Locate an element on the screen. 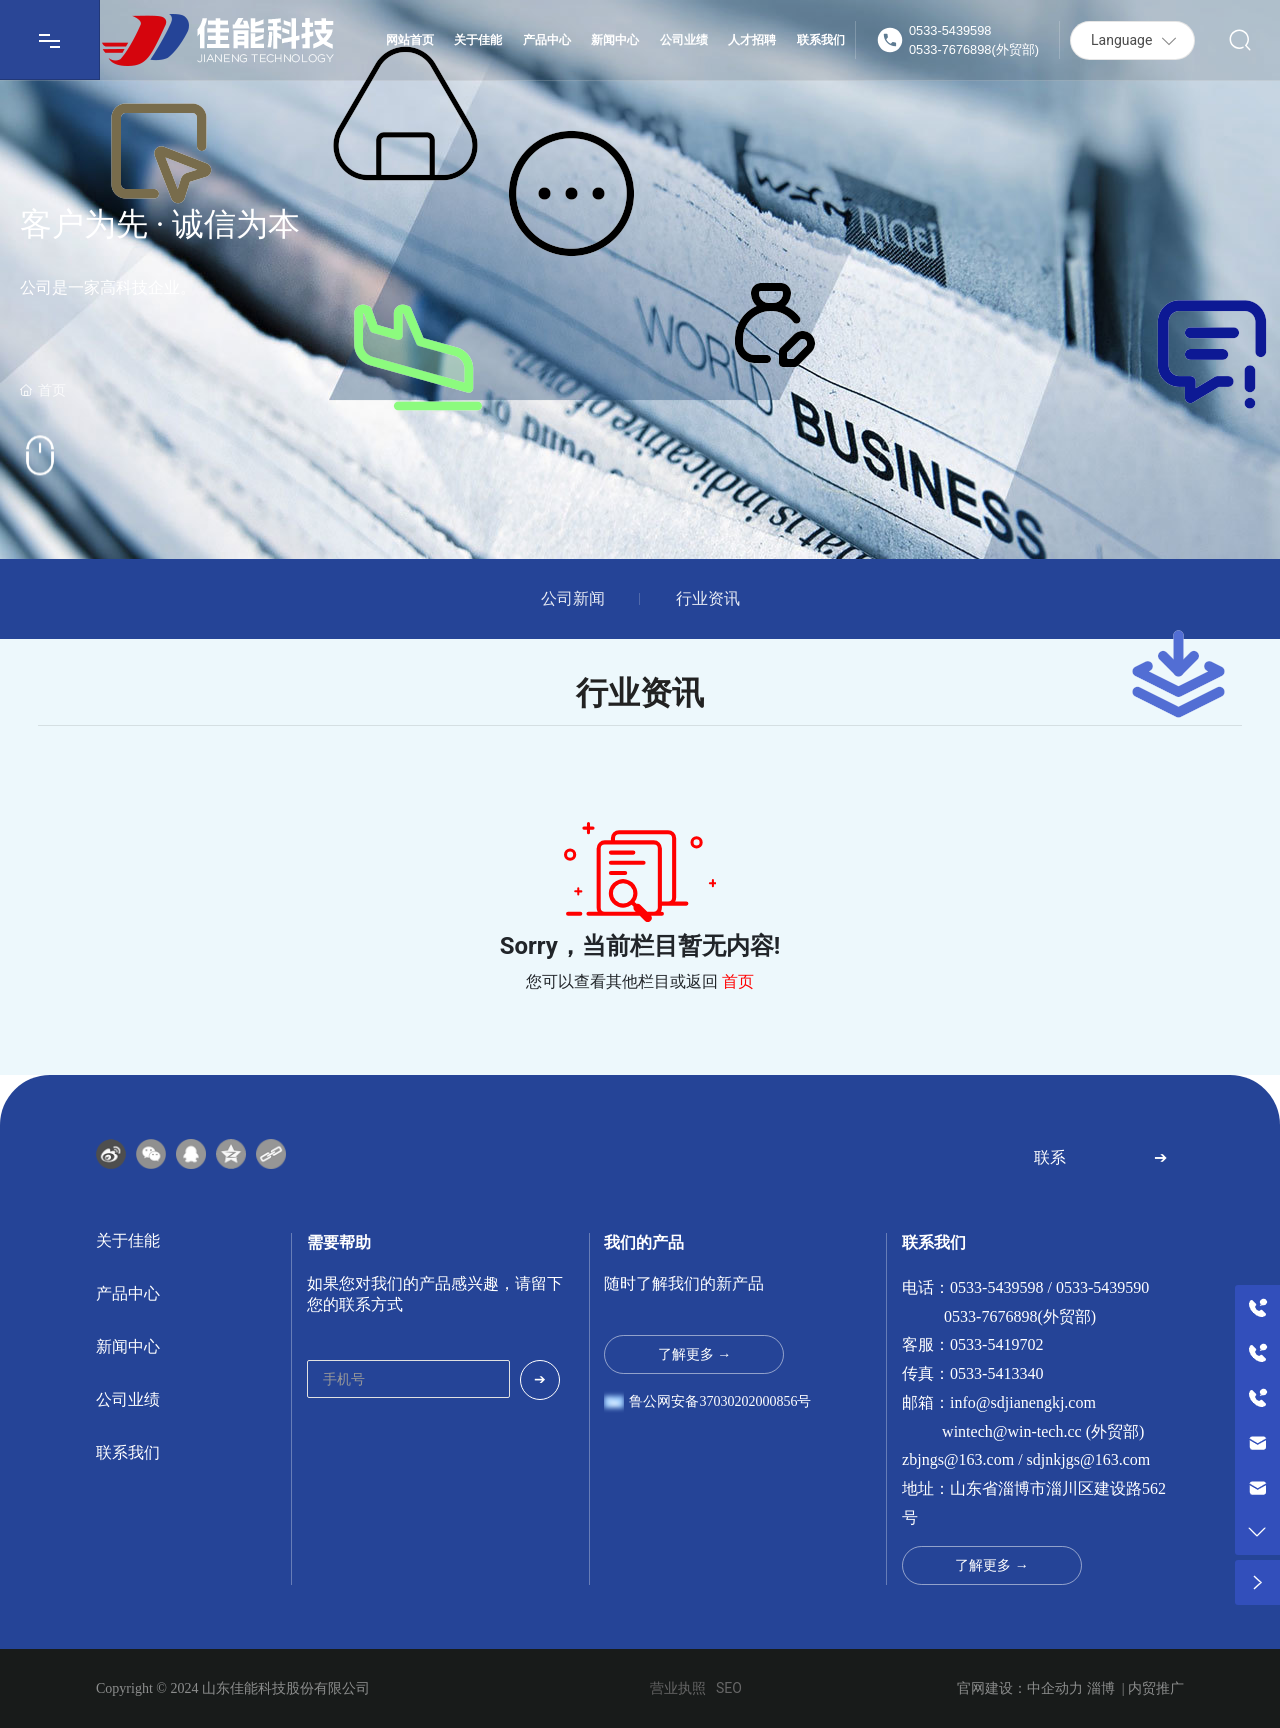 The image size is (1280, 1728). browse Japanese food options is located at coordinates (405, 113).